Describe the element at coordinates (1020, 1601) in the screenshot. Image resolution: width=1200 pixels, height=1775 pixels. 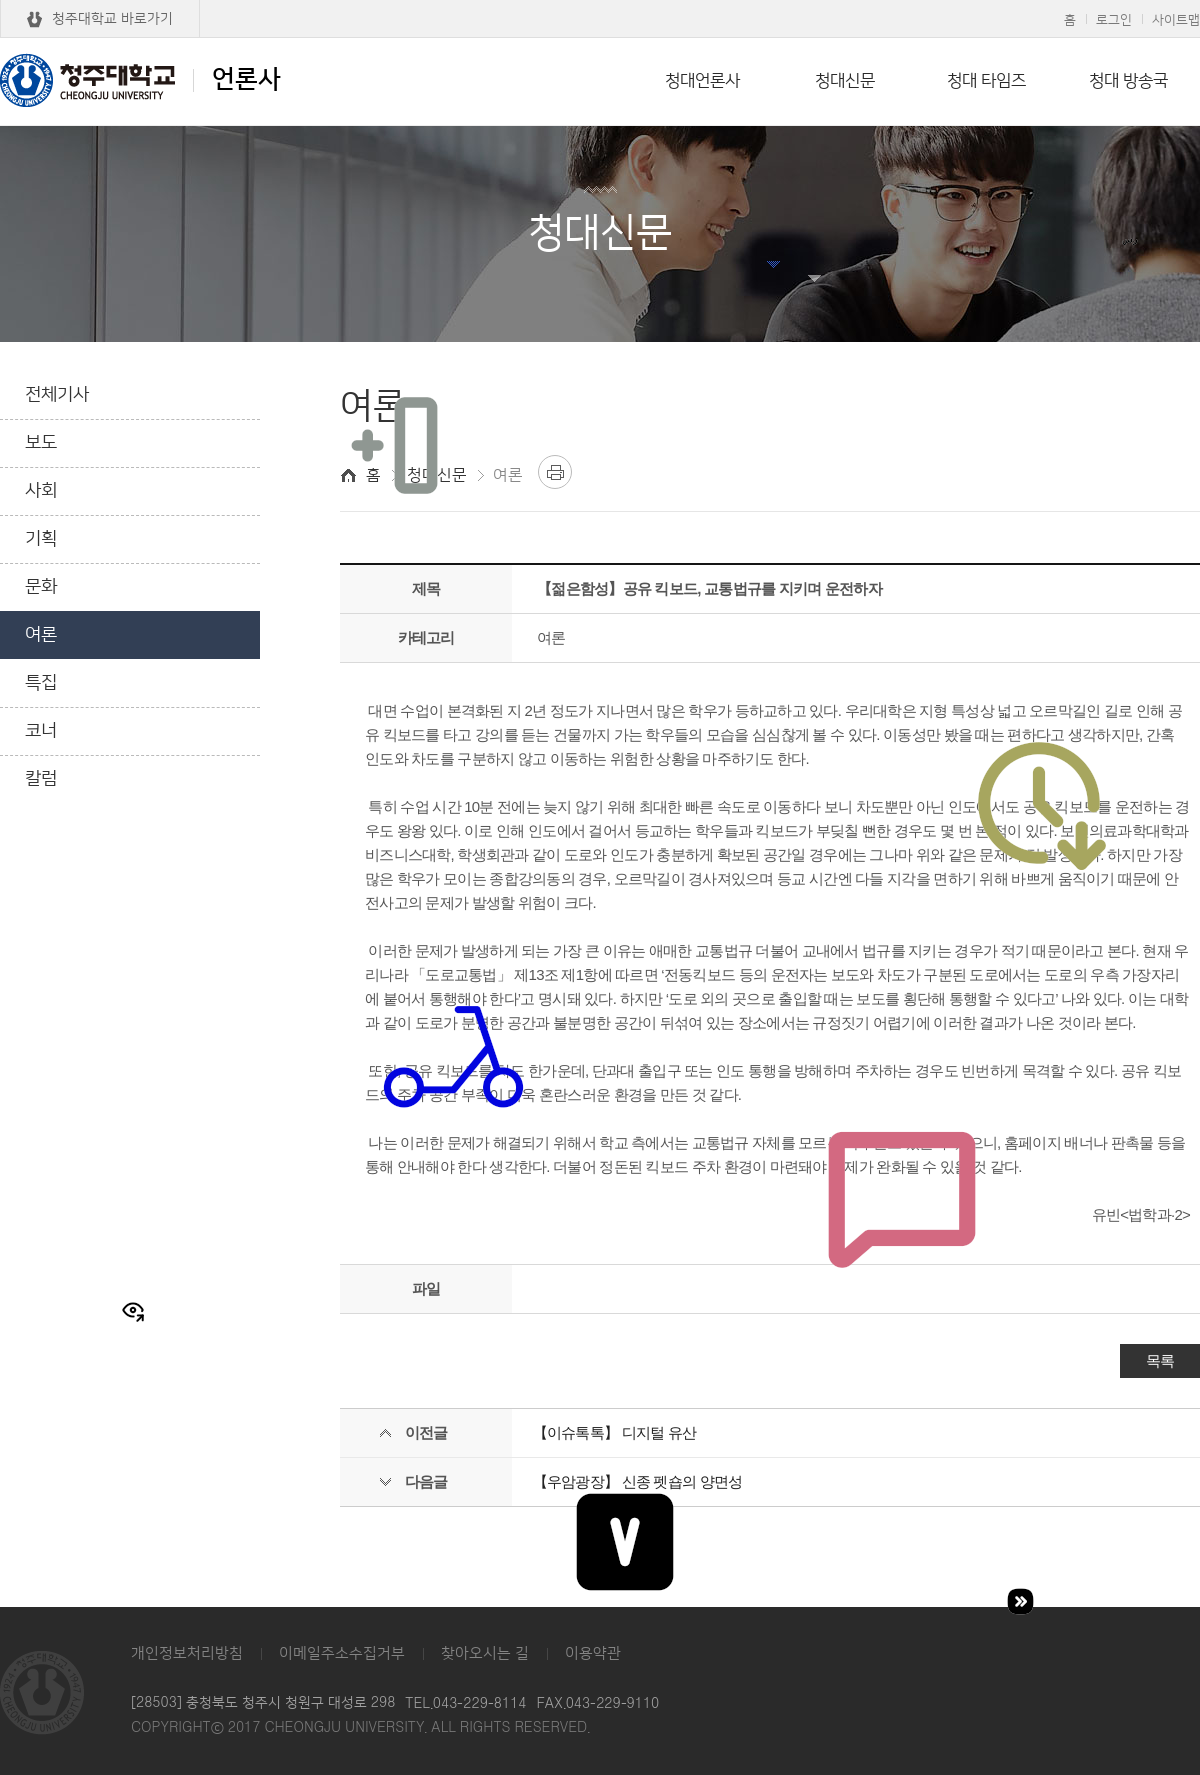
I see `skip forward or advance to next item` at that location.